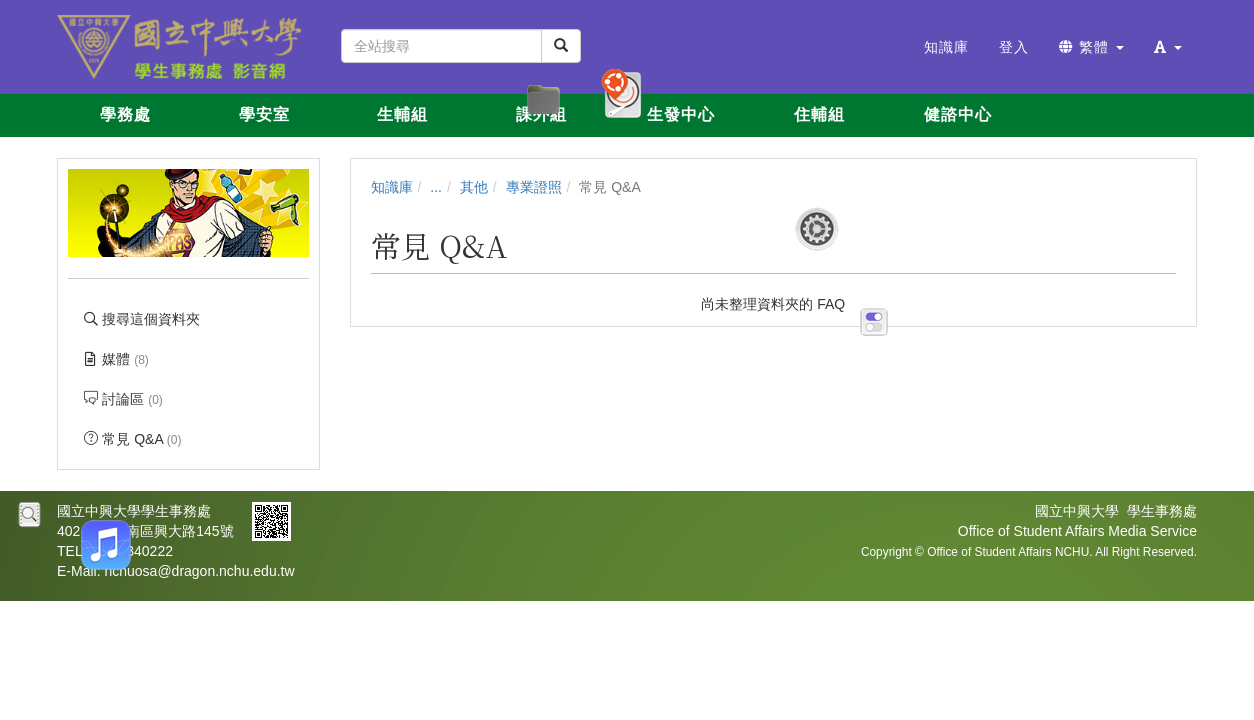  What do you see at coordinates (623, 95) in the screenshot?
I see `launch the ubiquity installer for ubuntu` at bounding box center [623, 95].